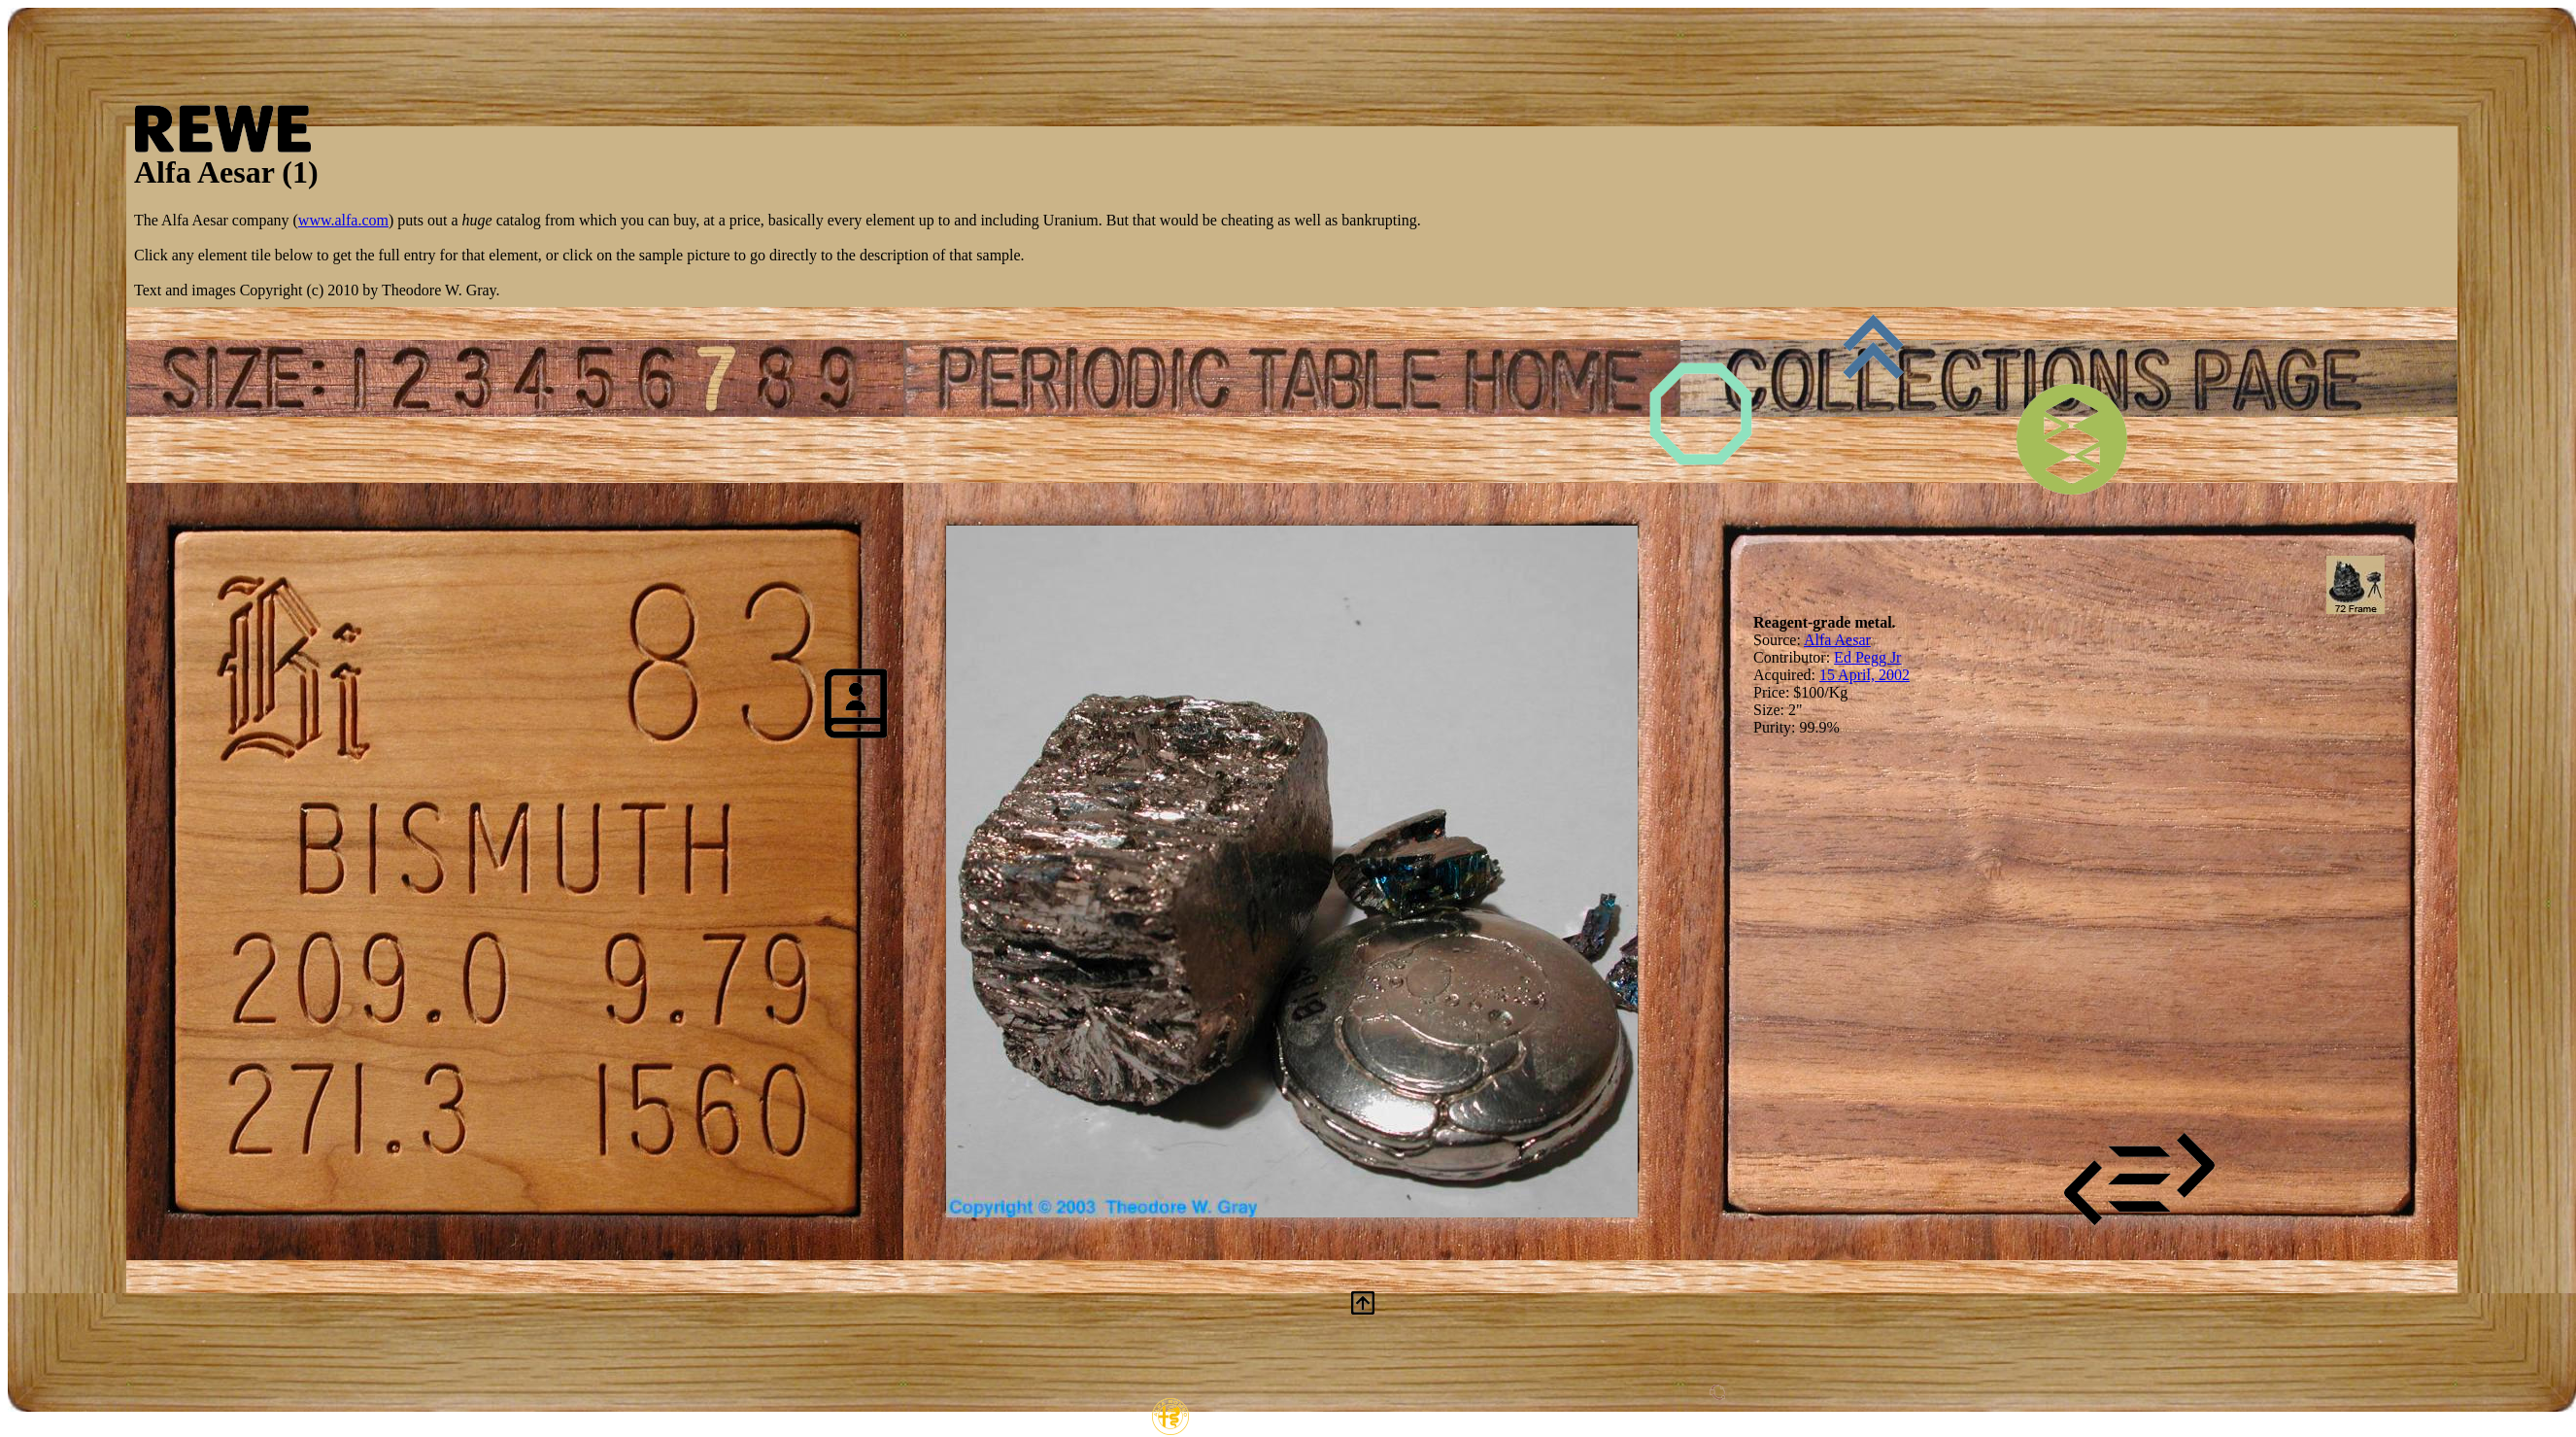 Image resolution: width=2576 pixels, height=1437 pixels. I want to click on open the REWE grocery store app, so click(222, 128).